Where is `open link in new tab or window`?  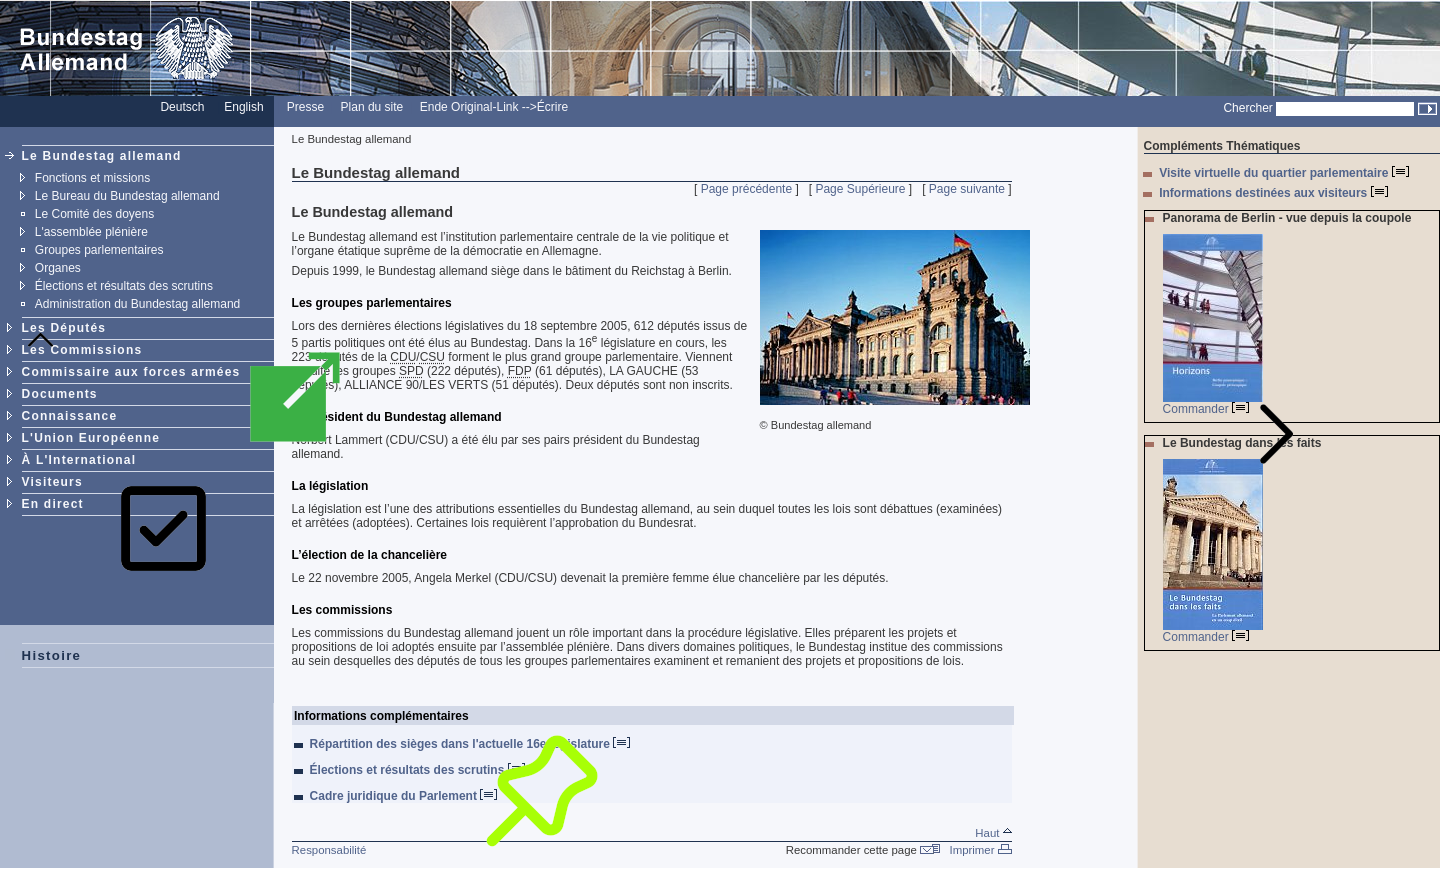 open link in new tab or window is located at coordinates (295, 397).